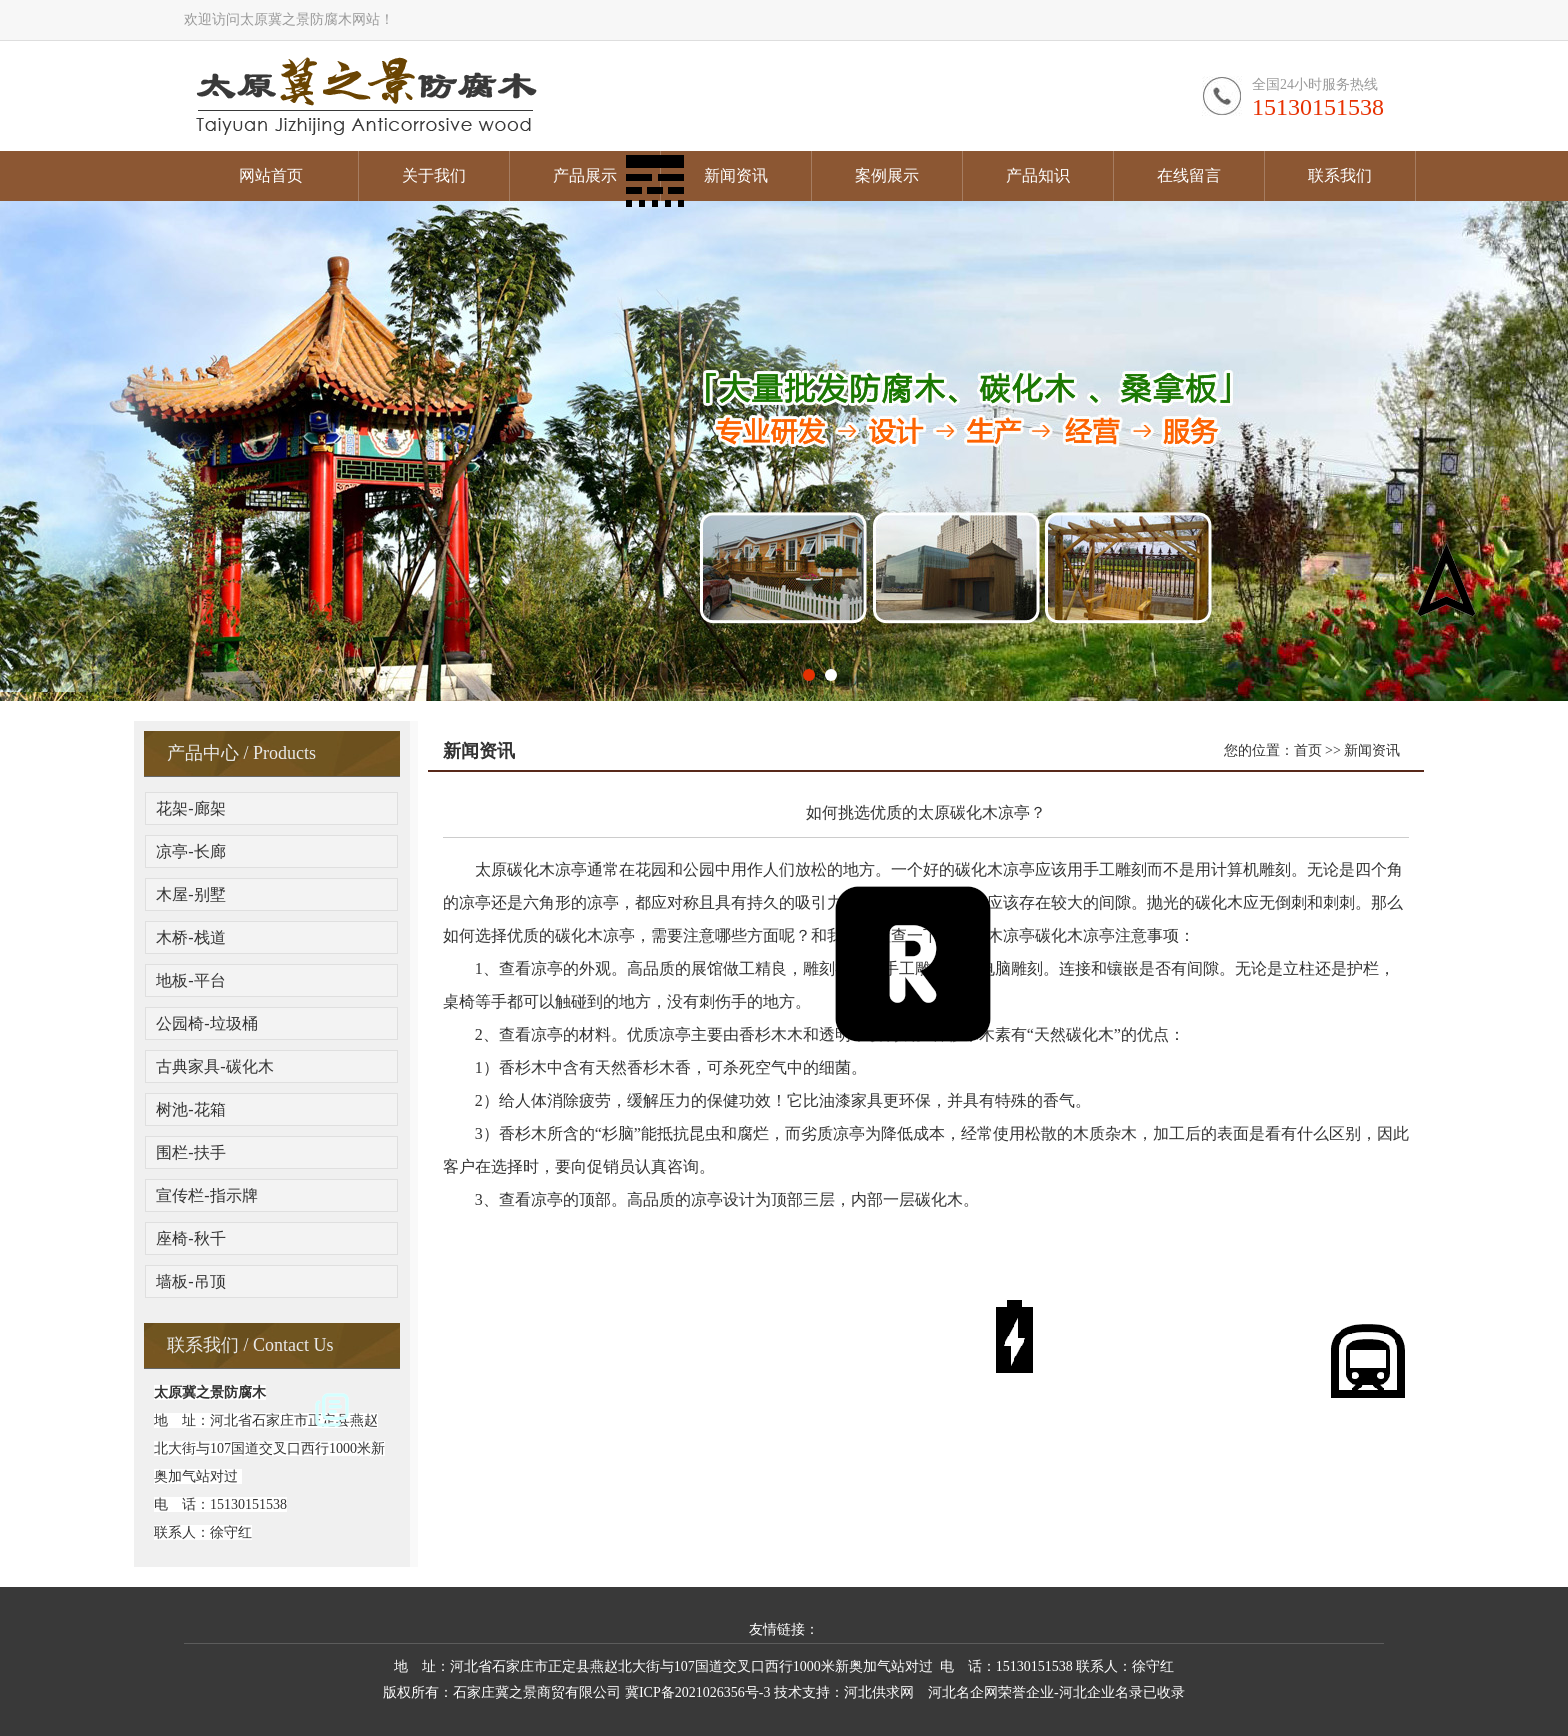 Image resolution: width=1568 pixels, height=1736 pixels. Describe the element at coordinates (332, 1410) in the screenshot. I see `access your saved content library` at that location.